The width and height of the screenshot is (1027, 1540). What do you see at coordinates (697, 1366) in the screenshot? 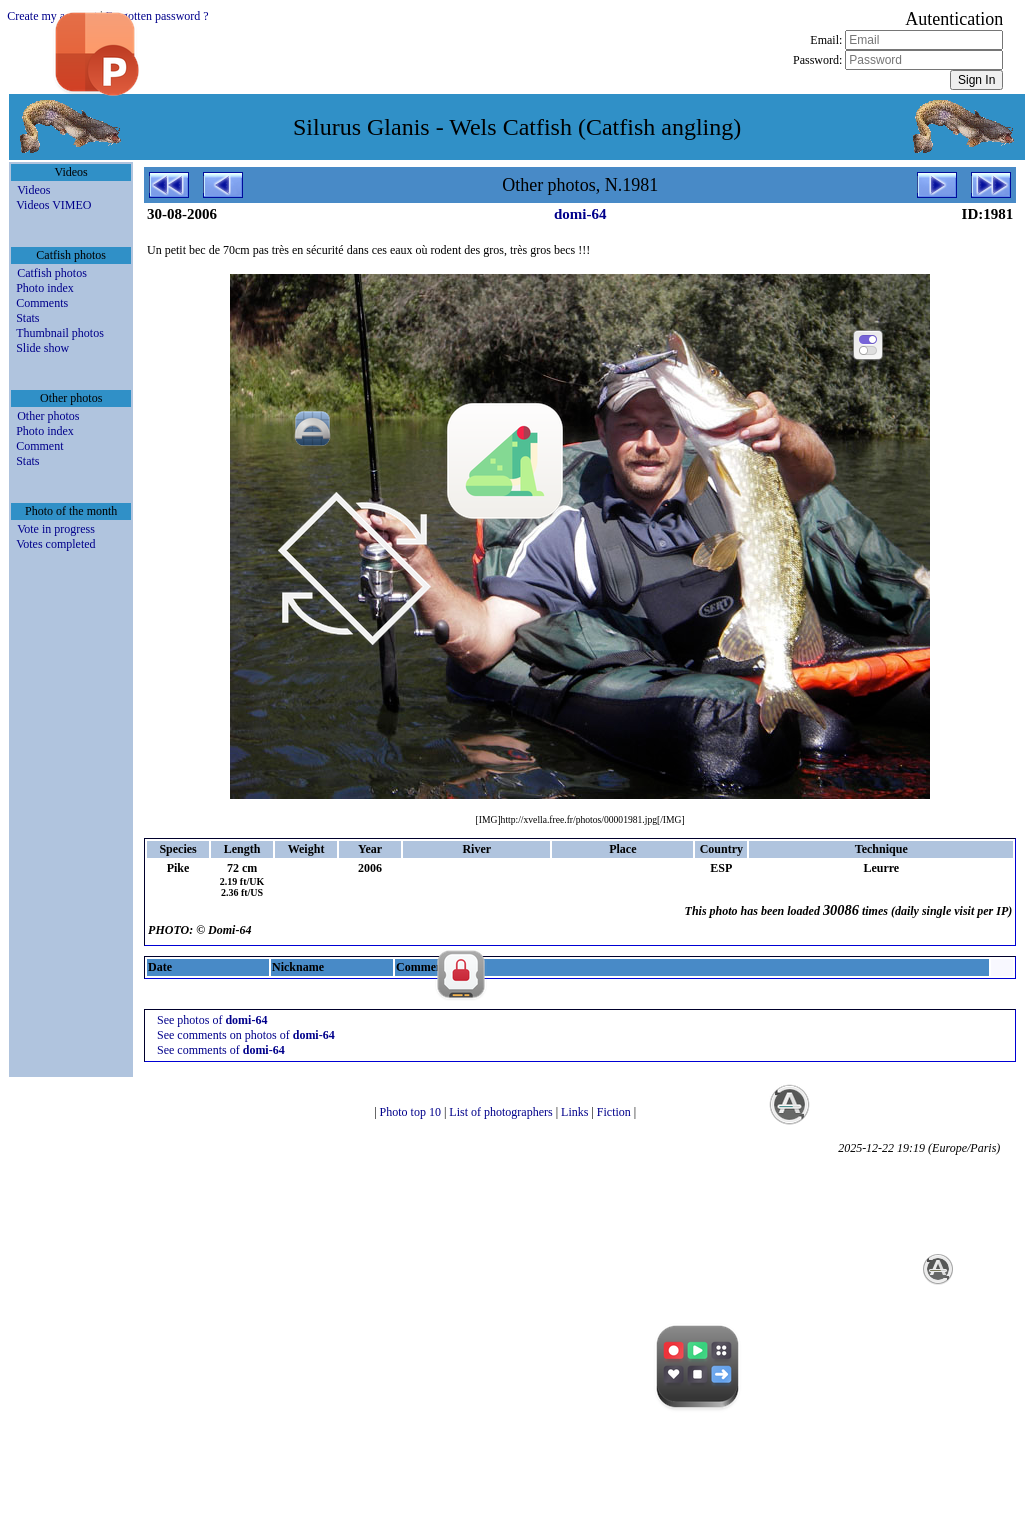
I see `open Boatswain app for Elgato Stream Deck control` at bounding box center [697, 1366].